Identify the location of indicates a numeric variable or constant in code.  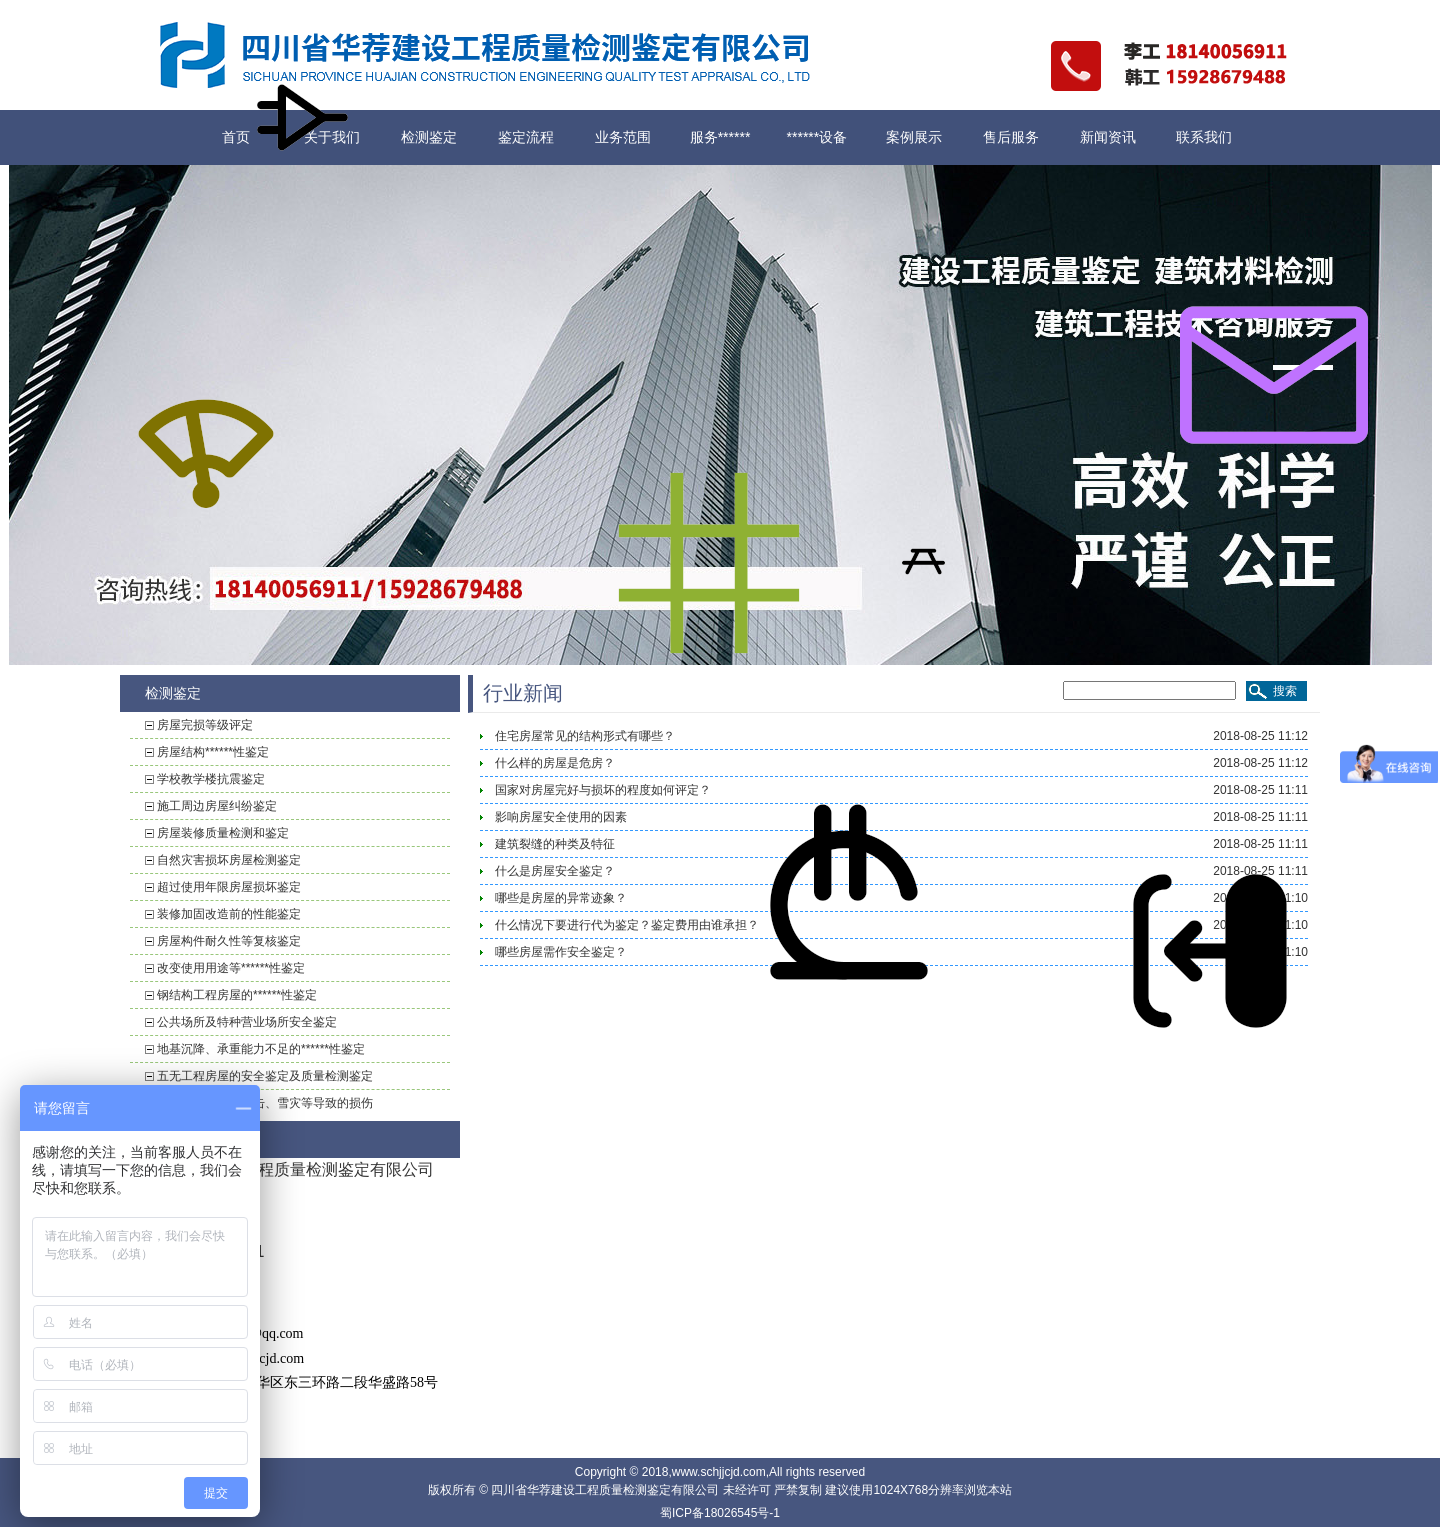
(709, 563).